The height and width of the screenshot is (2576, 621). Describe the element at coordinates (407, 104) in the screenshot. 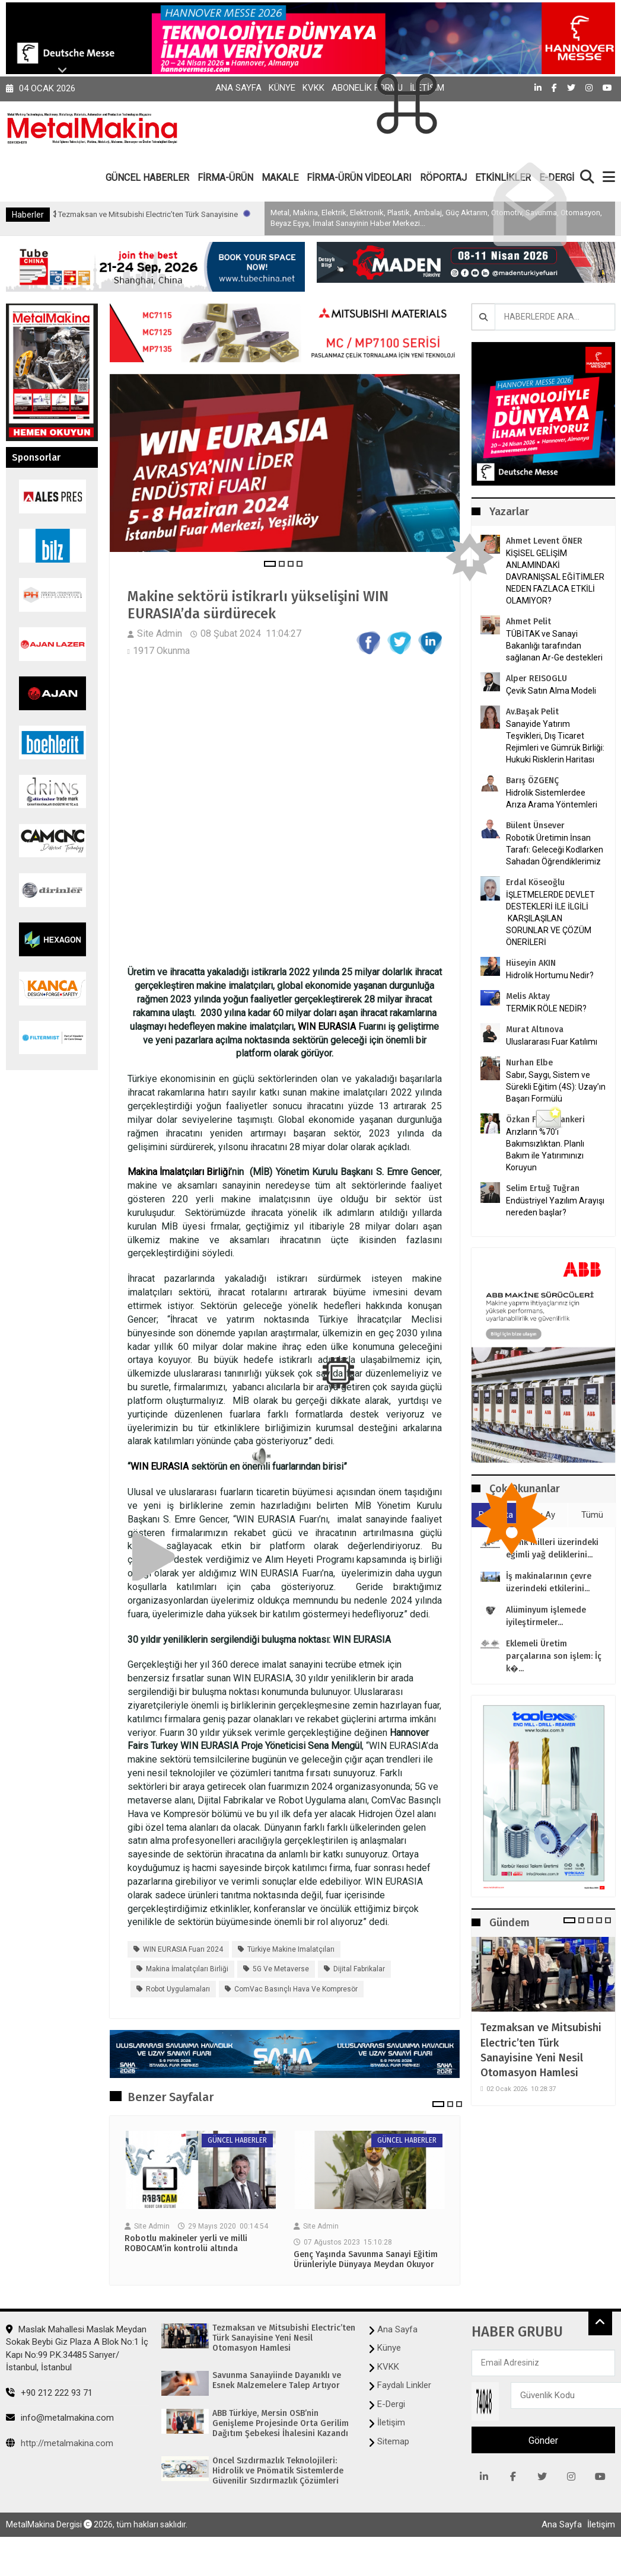

I see `command key symbol on mac keyboards` at that location.